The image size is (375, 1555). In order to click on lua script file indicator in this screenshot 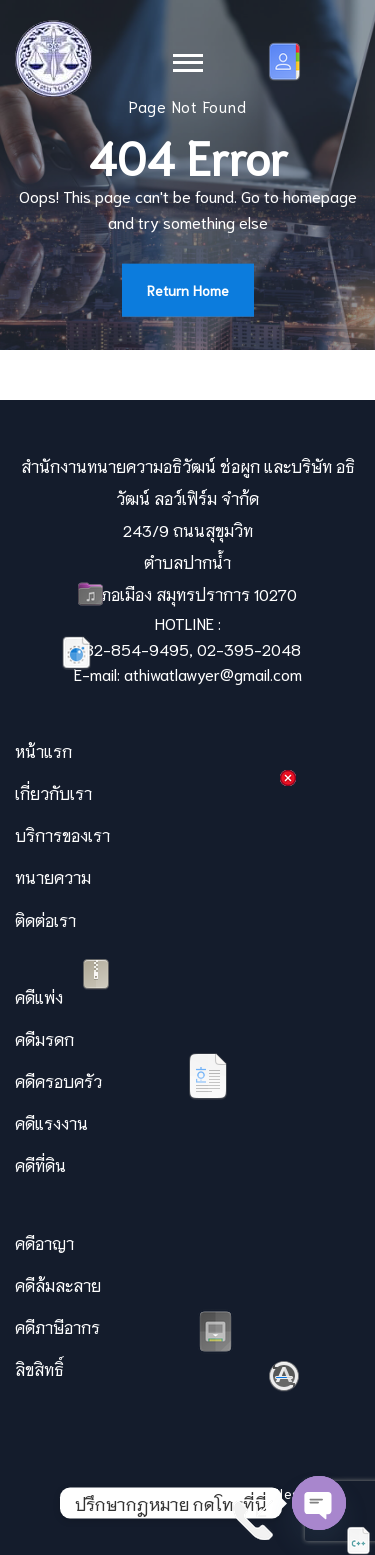, I will do `click(76, 652)`.